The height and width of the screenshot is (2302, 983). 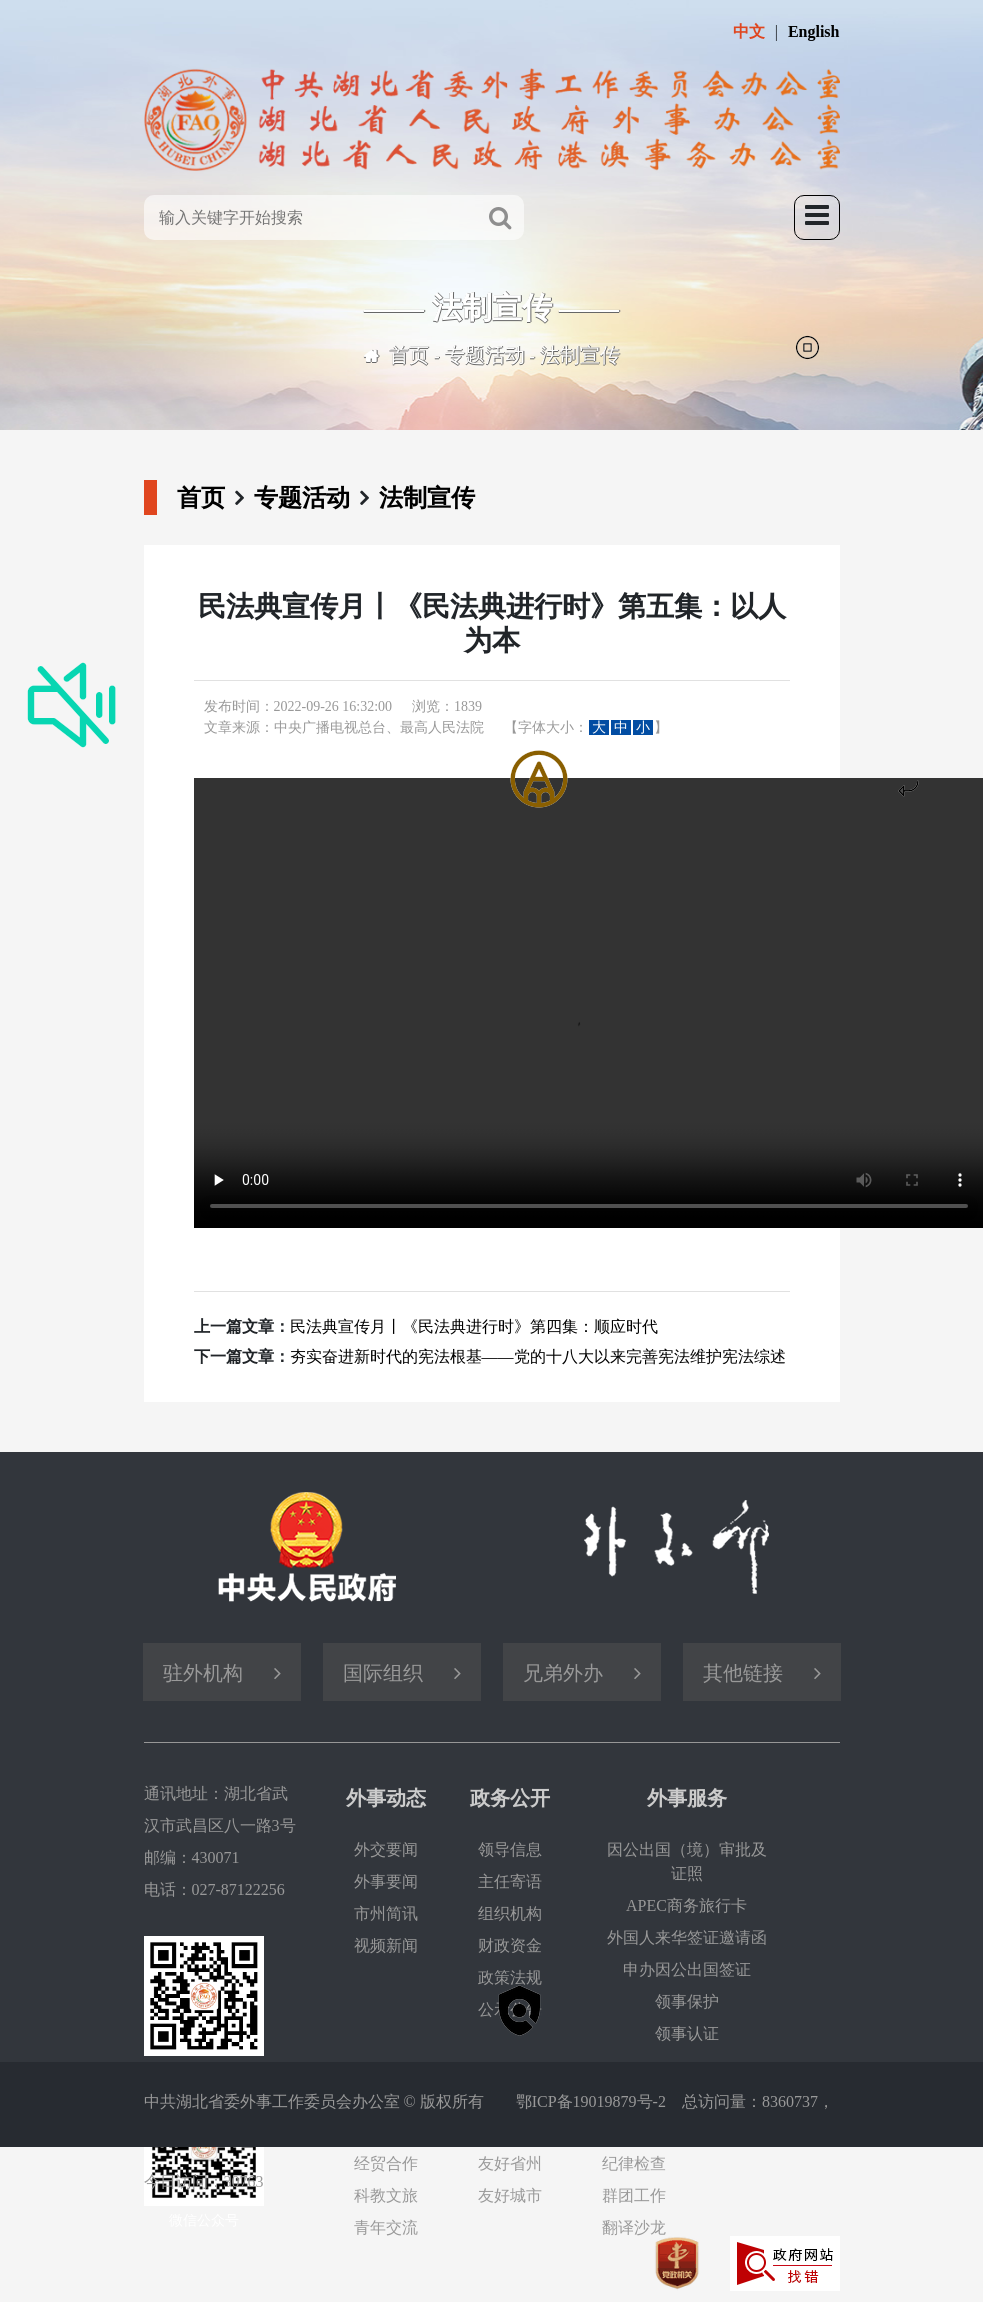 I want to click on edit profile or account settings, so click(x=539, y=779).